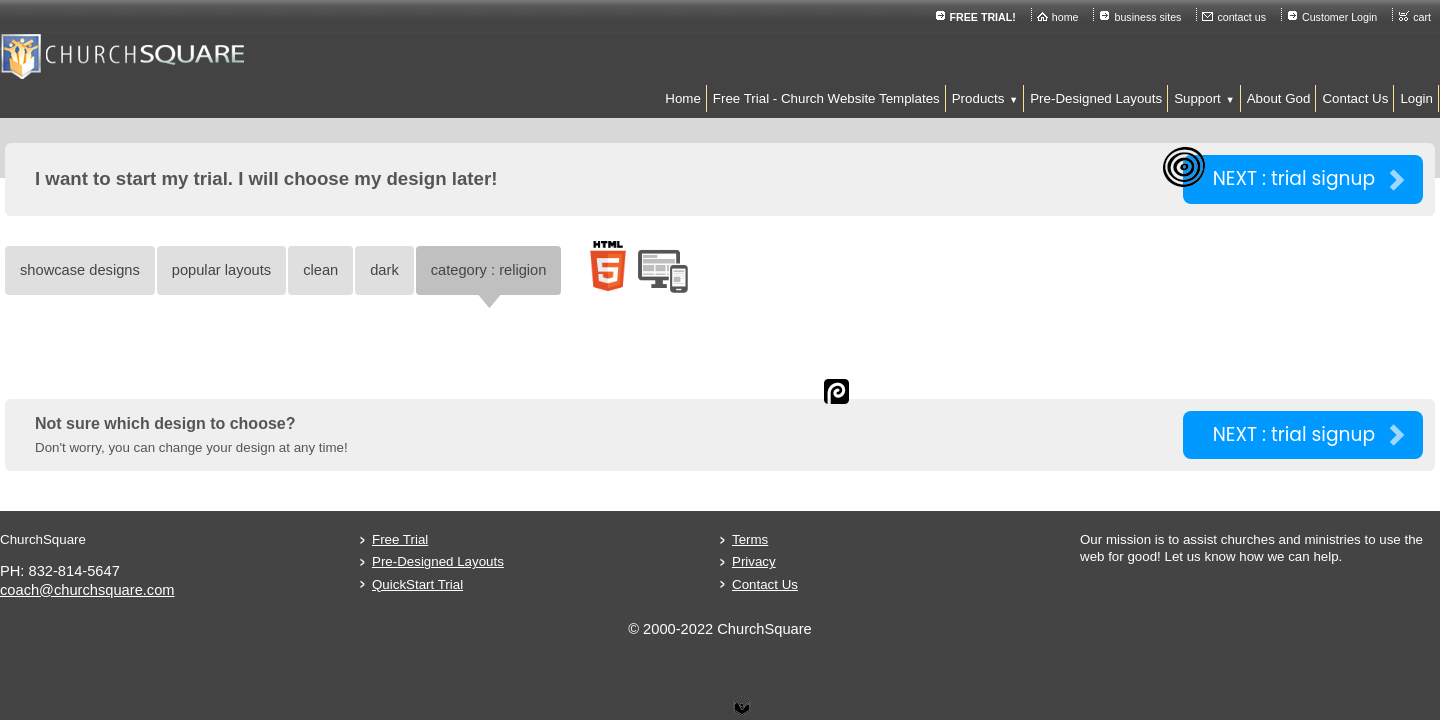 The height and width of the screenshot is (720, 1440). What do you see at coordinates (742, 706) in the screenshot?
I see `chart.js library logo` at bounding box center [742, 706].